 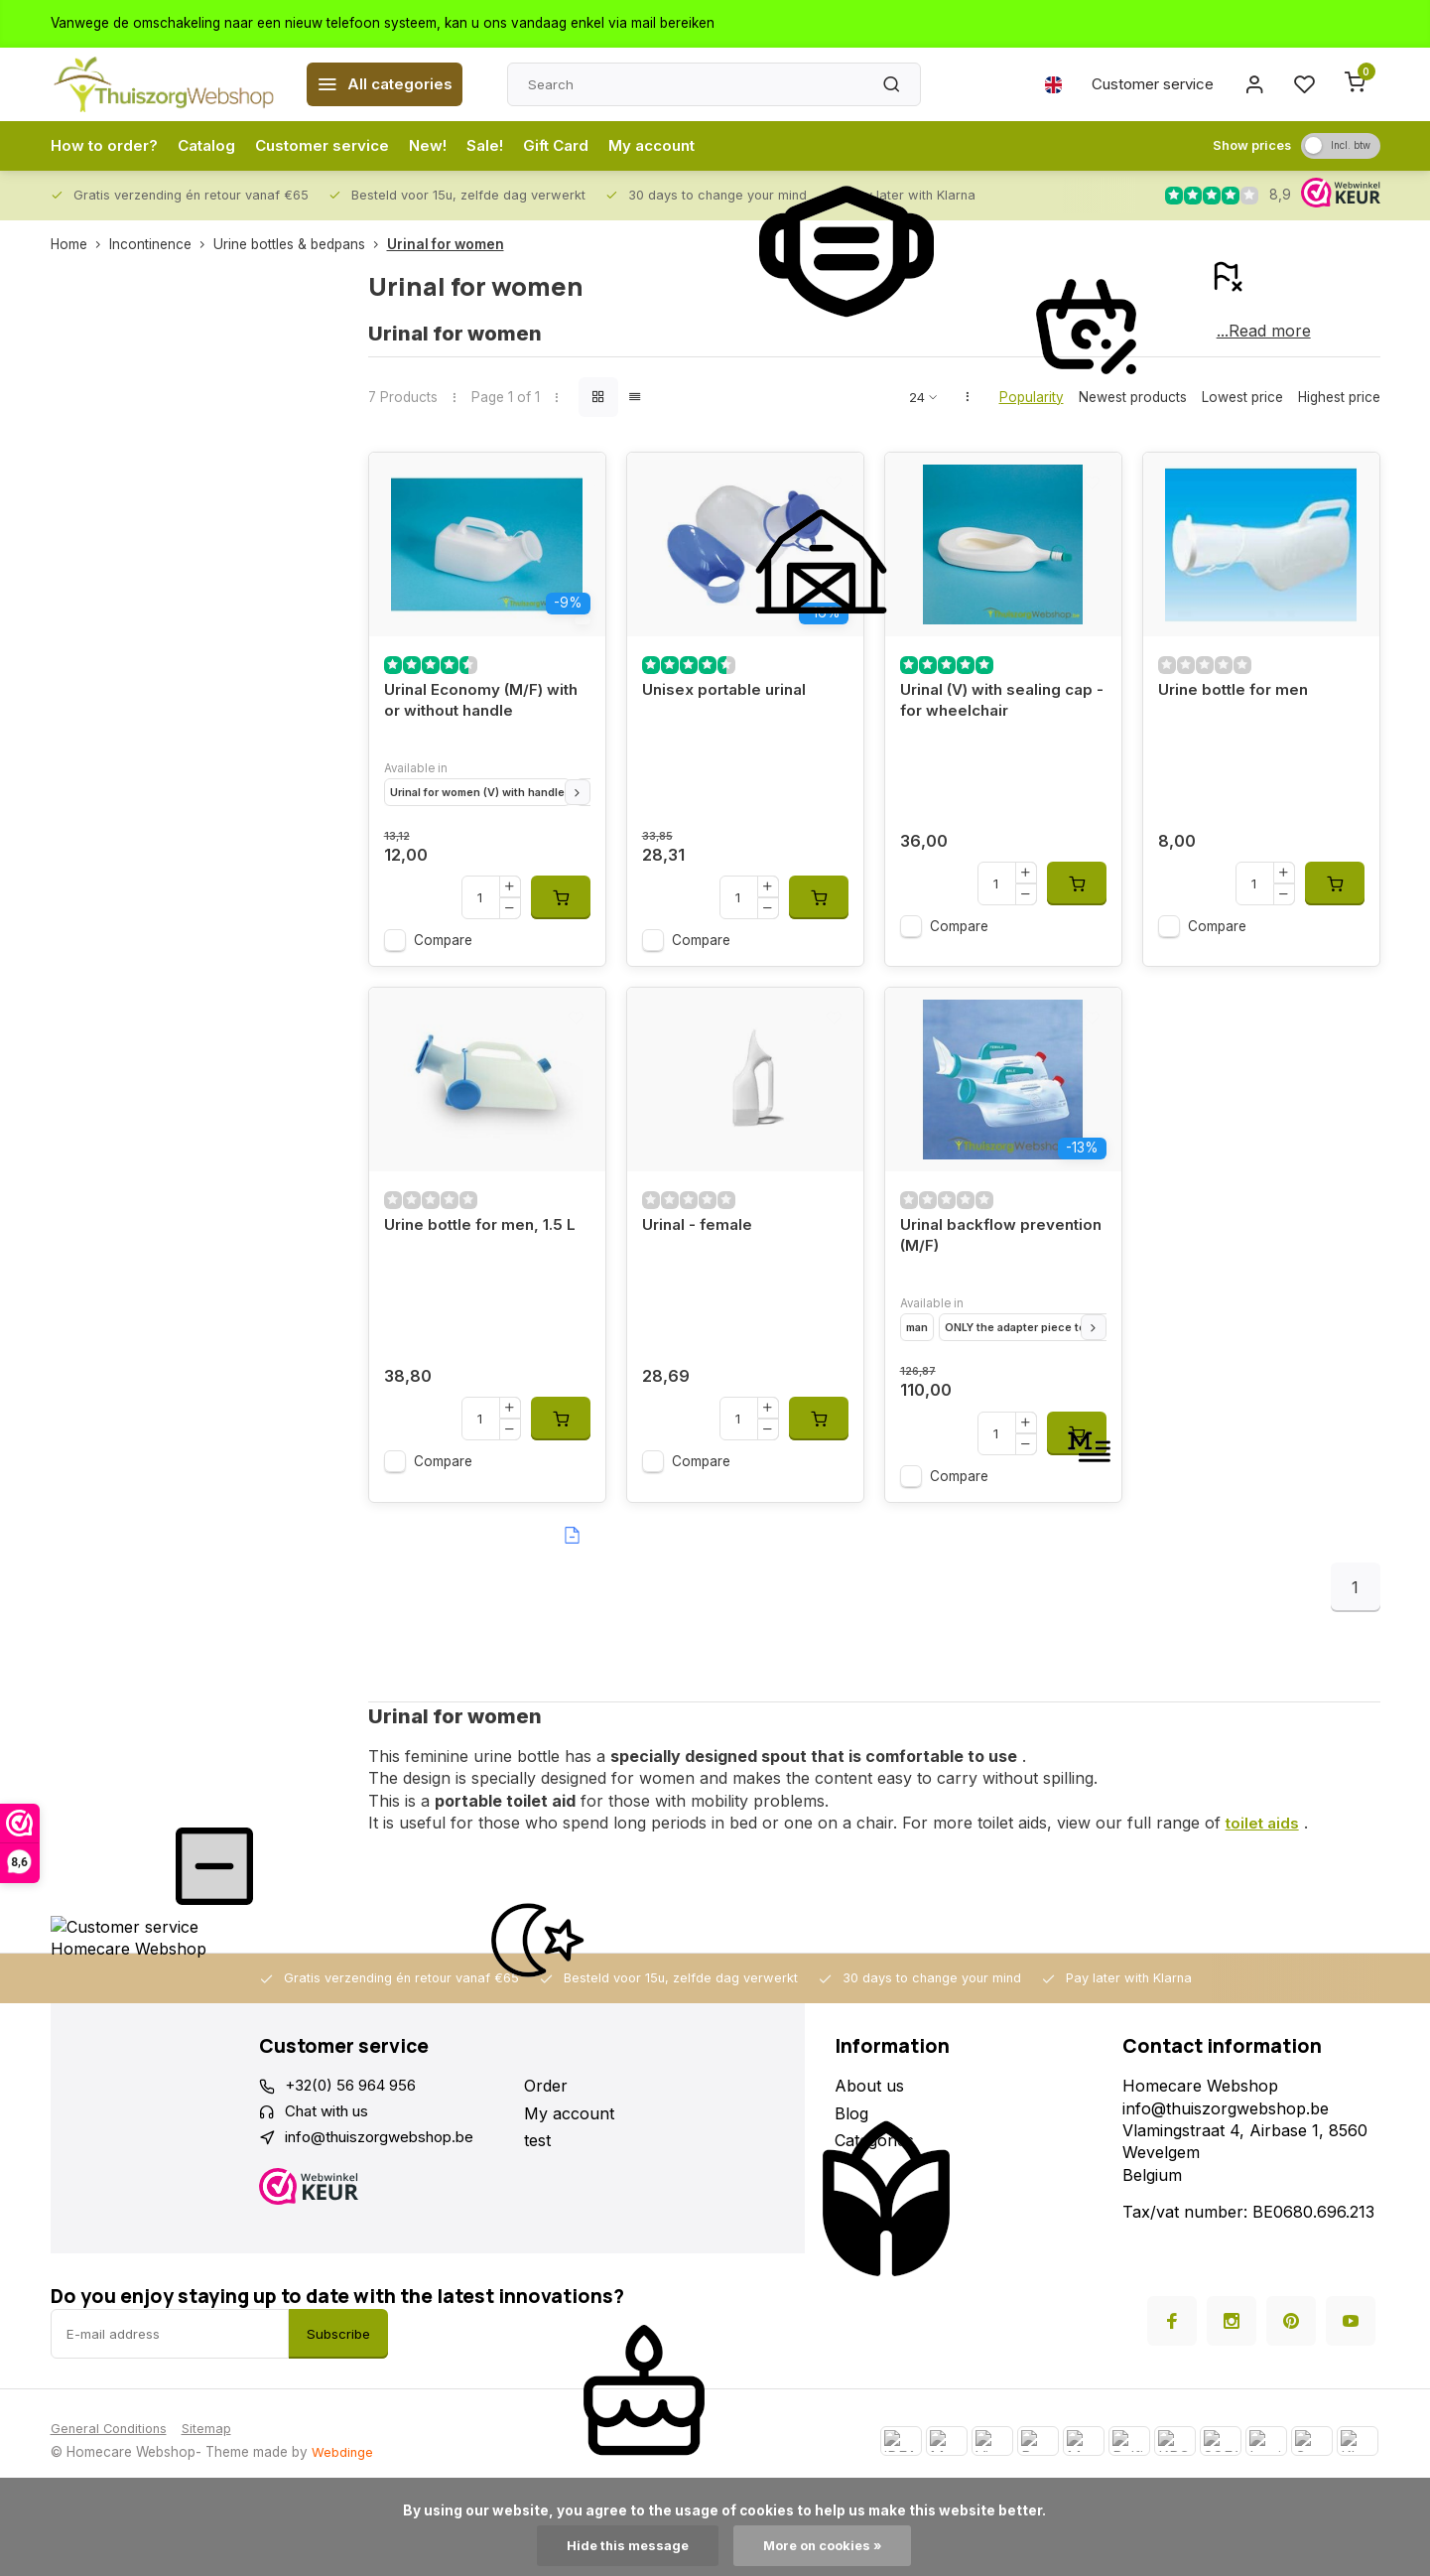 What do you see at coordinates (846, 254) in the screenshot?
I see `indicates mask required or health safety guidelines` at bounding box center [846, 254].